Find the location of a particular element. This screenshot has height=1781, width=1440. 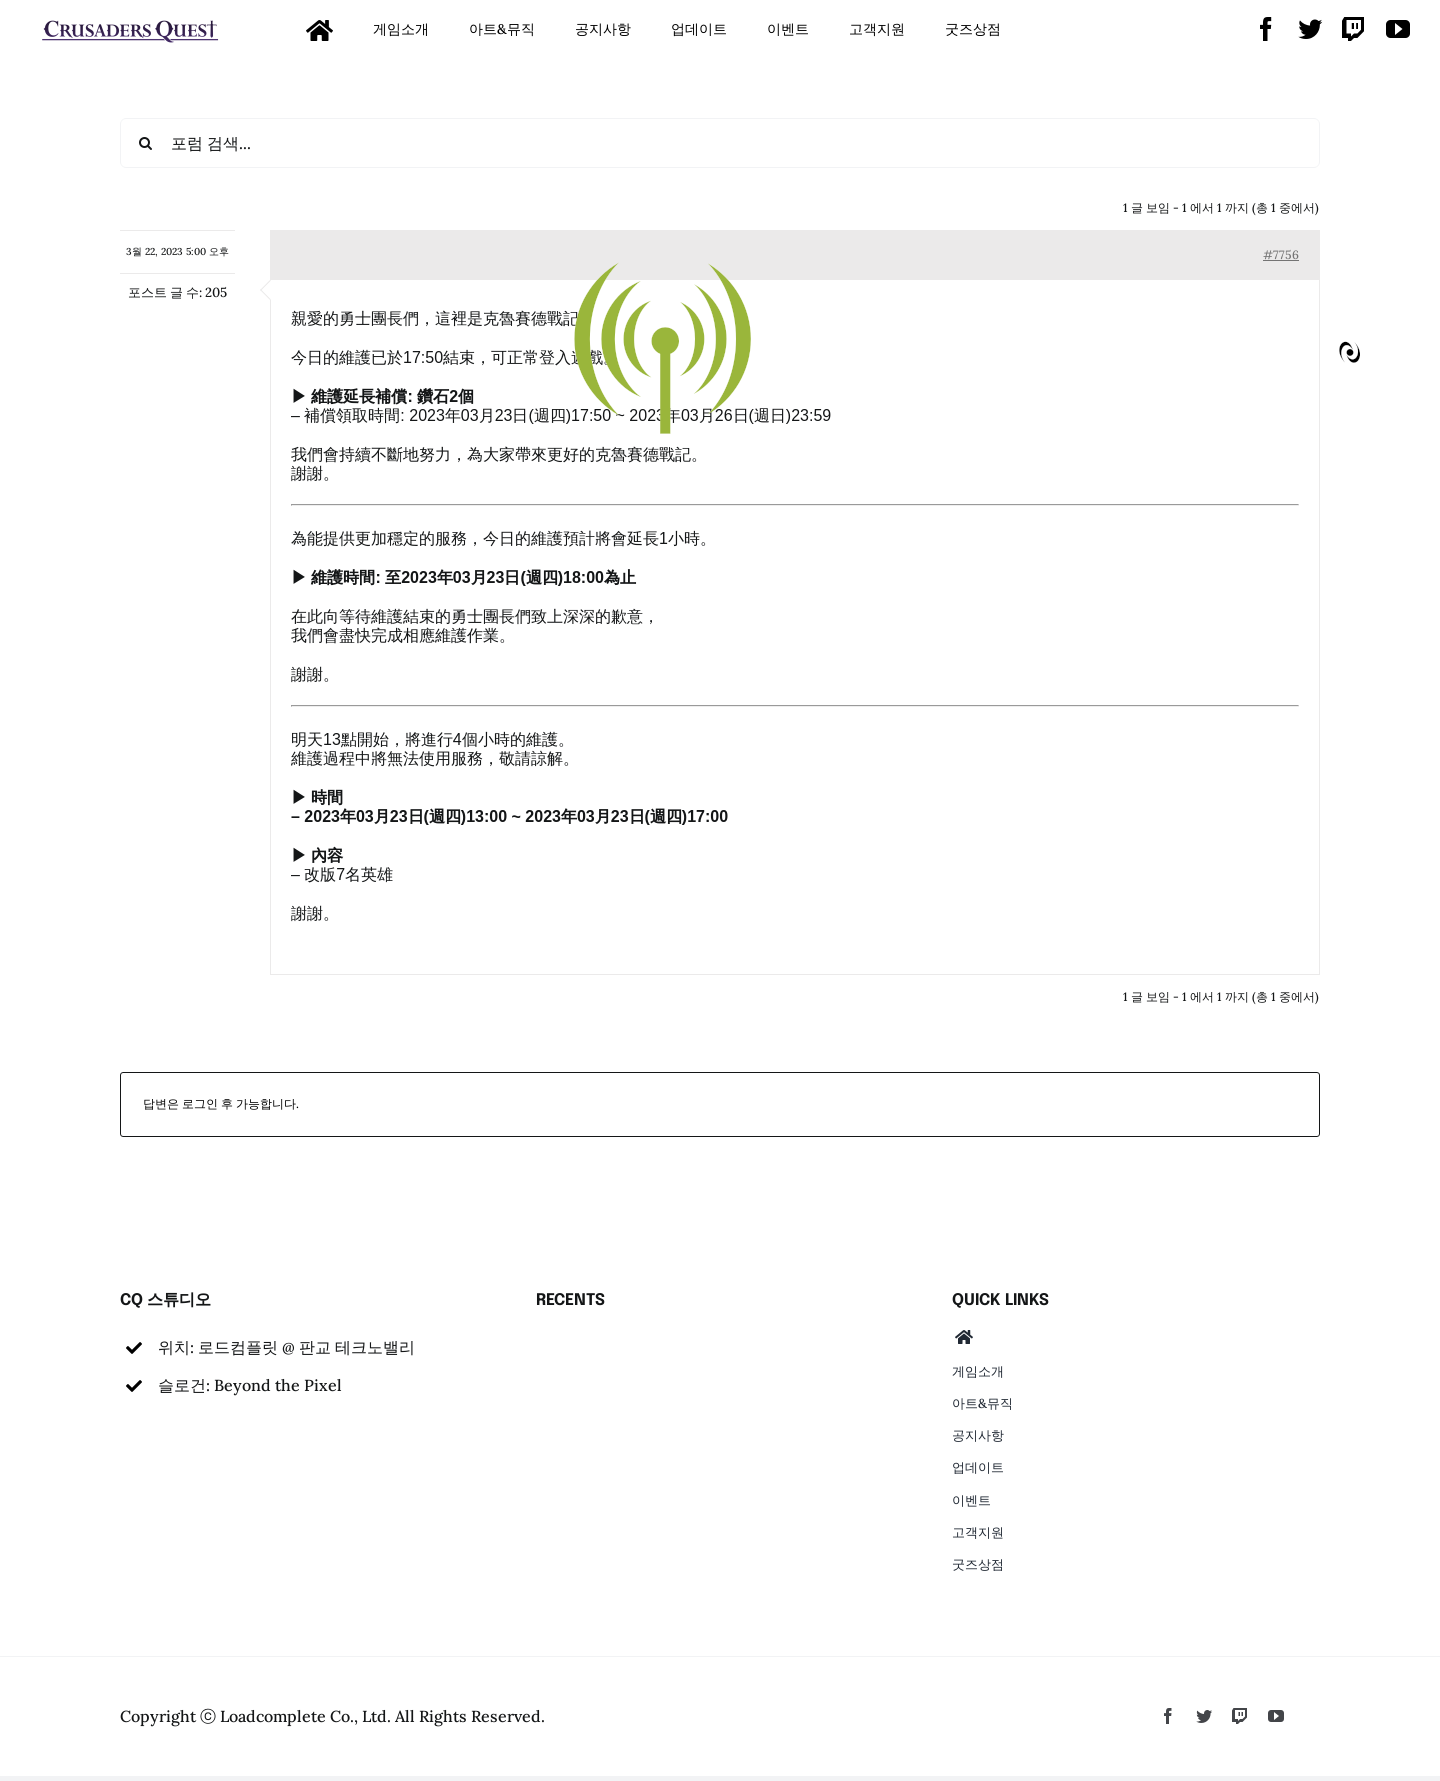

activate focus or concentration mode is located at coordinates (1349, 352).